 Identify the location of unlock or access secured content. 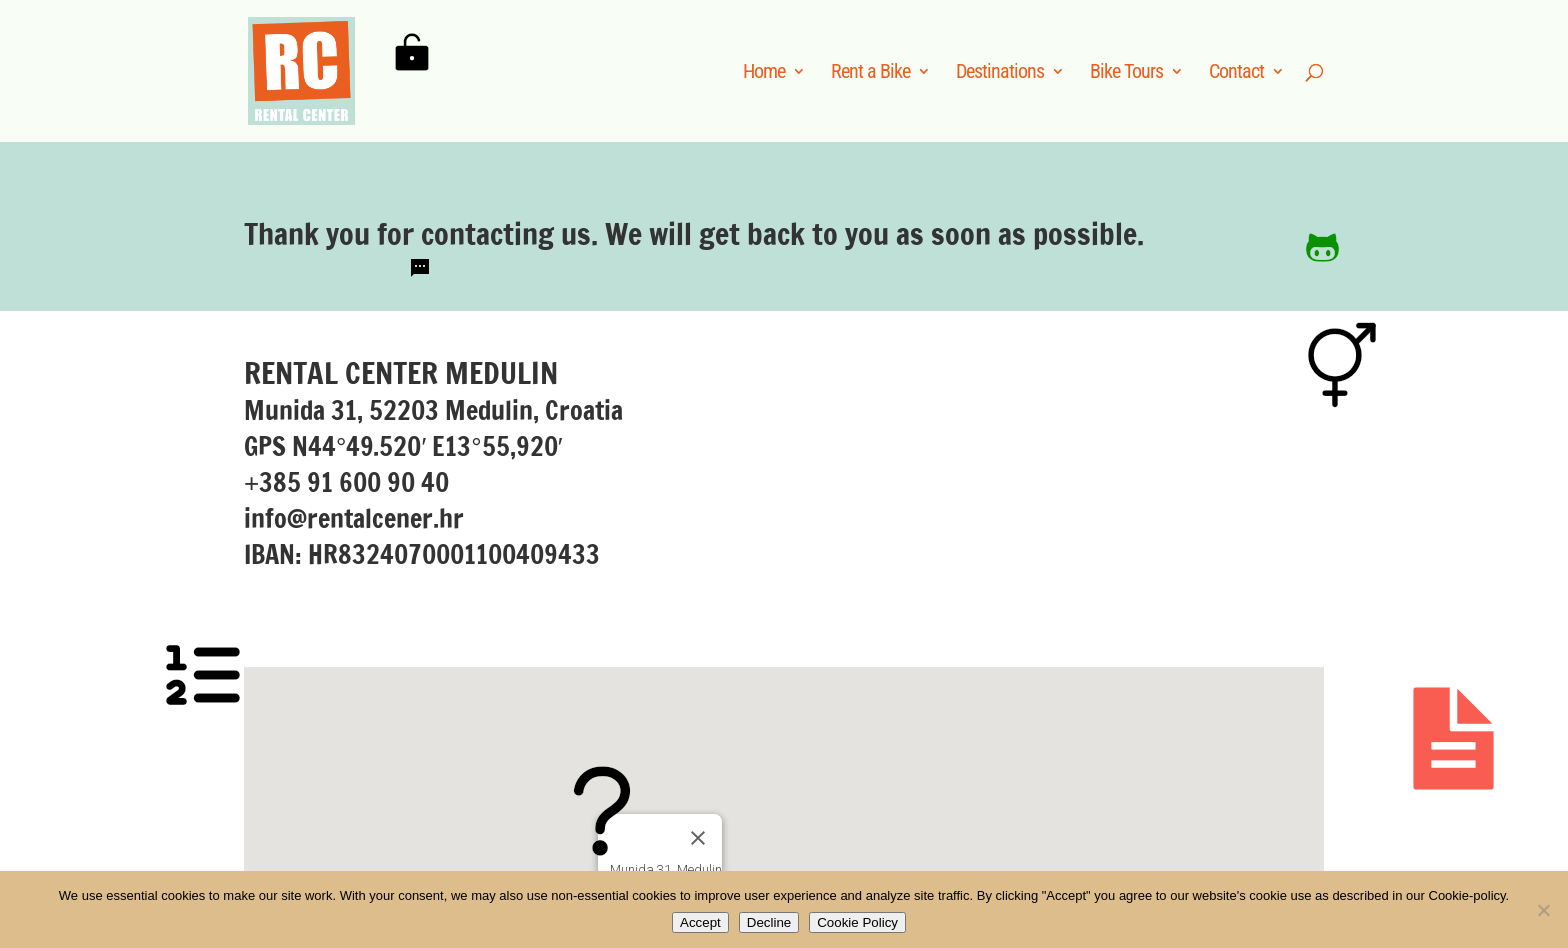
(412, 54).